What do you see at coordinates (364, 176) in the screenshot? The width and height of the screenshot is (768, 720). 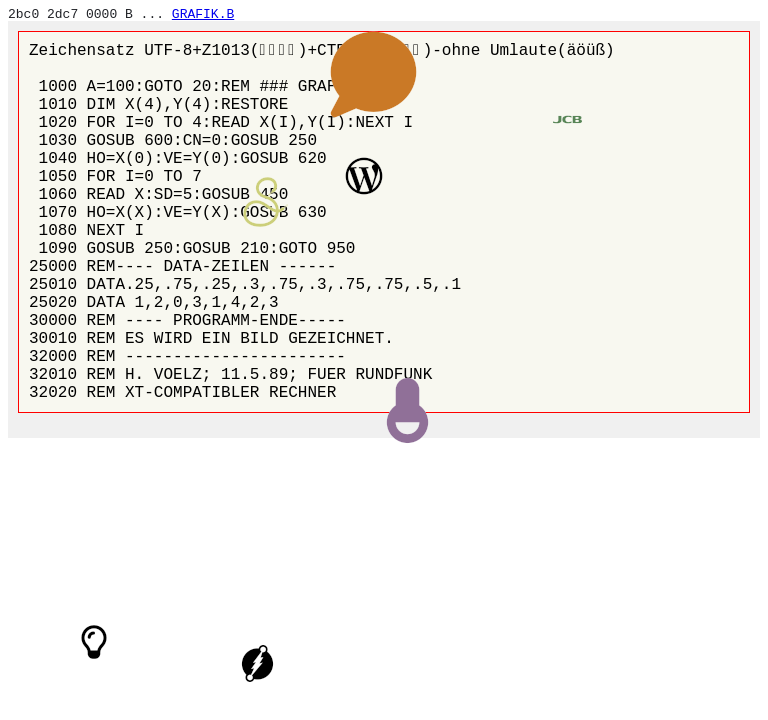 I see `open wordpress dashboard` at bounding box center [364, 176].